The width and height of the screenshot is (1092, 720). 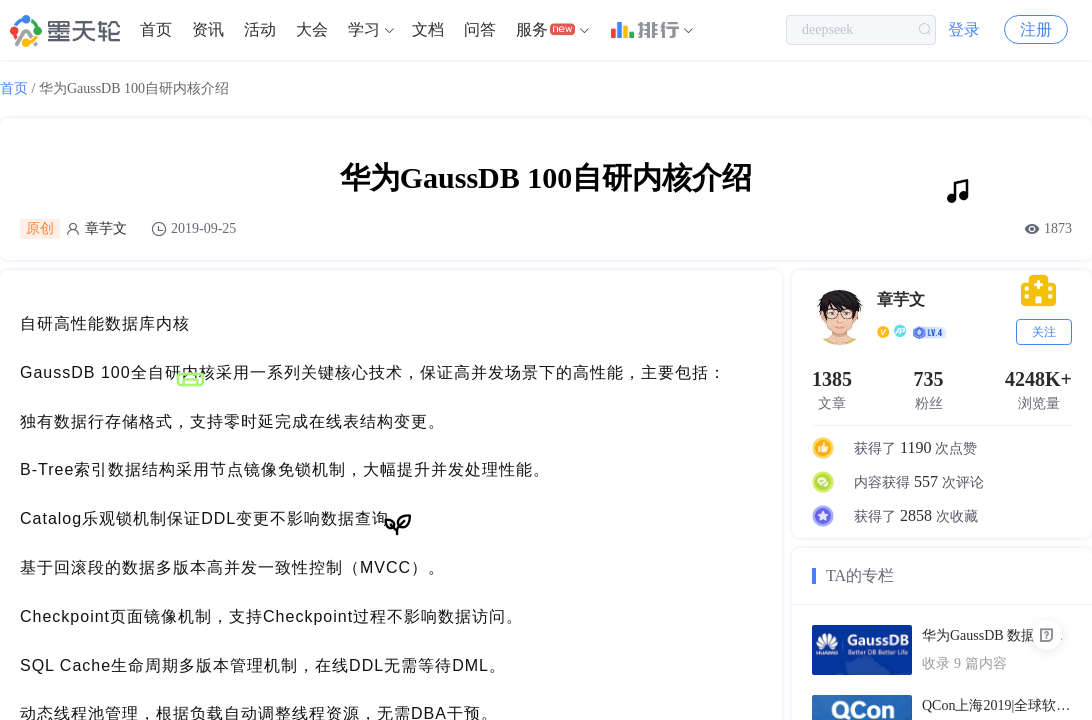 I want to click on access music library or audio files, so click(x=959, y=191).